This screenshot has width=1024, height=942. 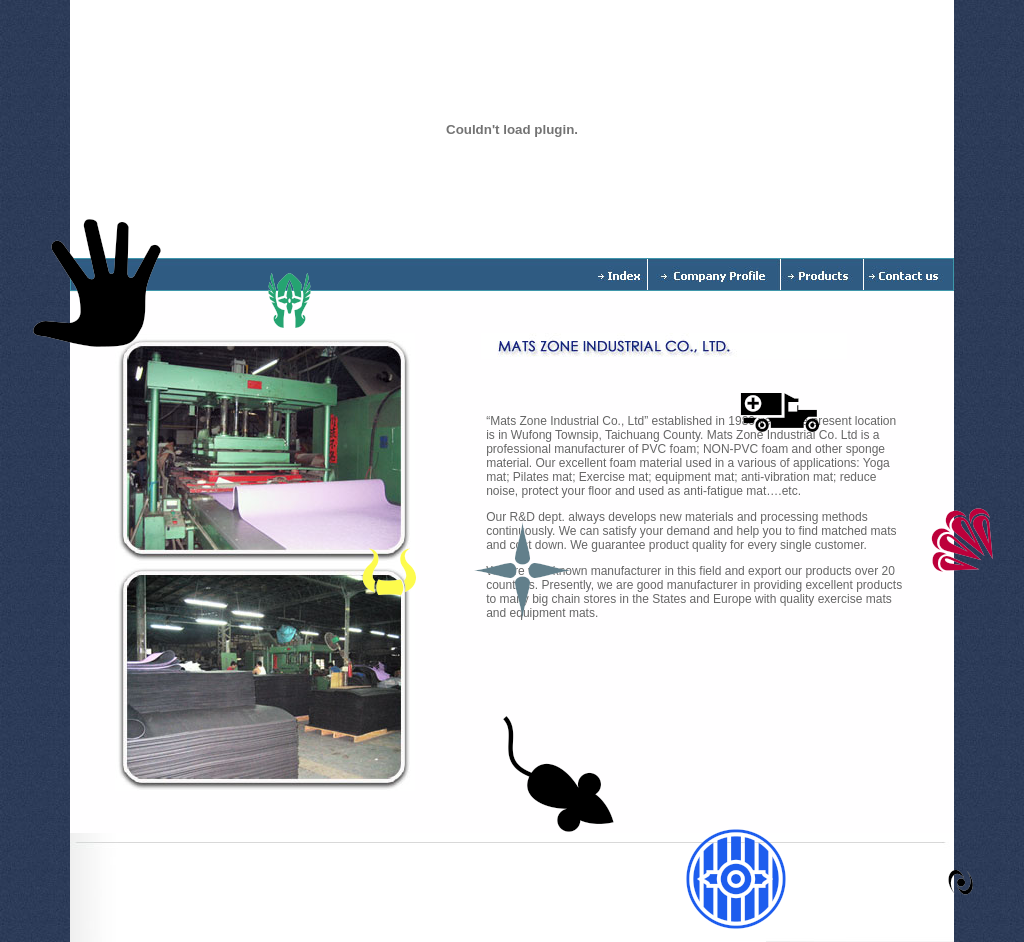 I want to click on initialize spike trap or hazard, so click(x=522, y=570).